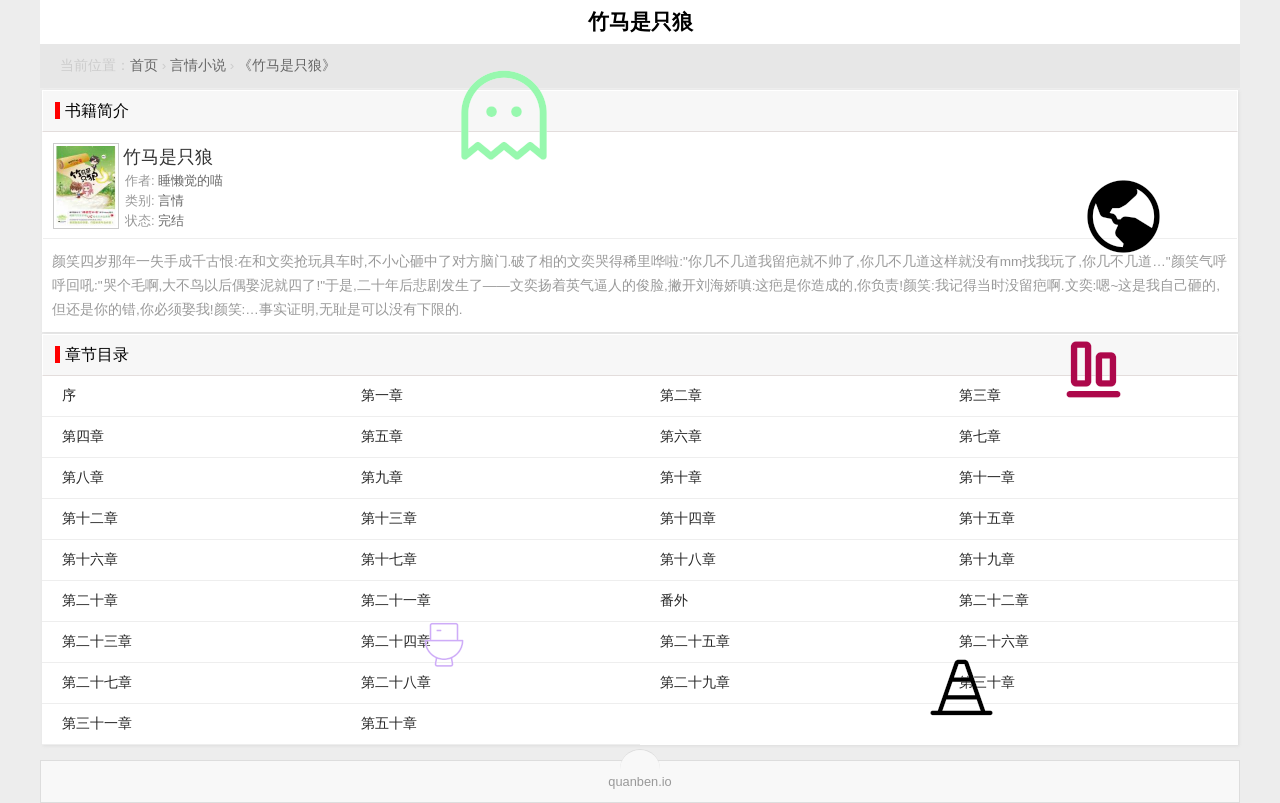 Image resolution: width=1280 pixels, height=803 pixels. Describe the element at coordinates (961, 688) in the screenshot. I see `indicates an area under construction or maintenance` at that location.